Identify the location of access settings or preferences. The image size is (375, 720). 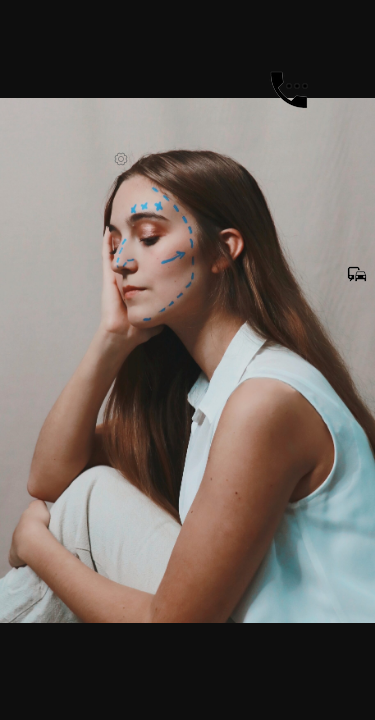
(121, 159).